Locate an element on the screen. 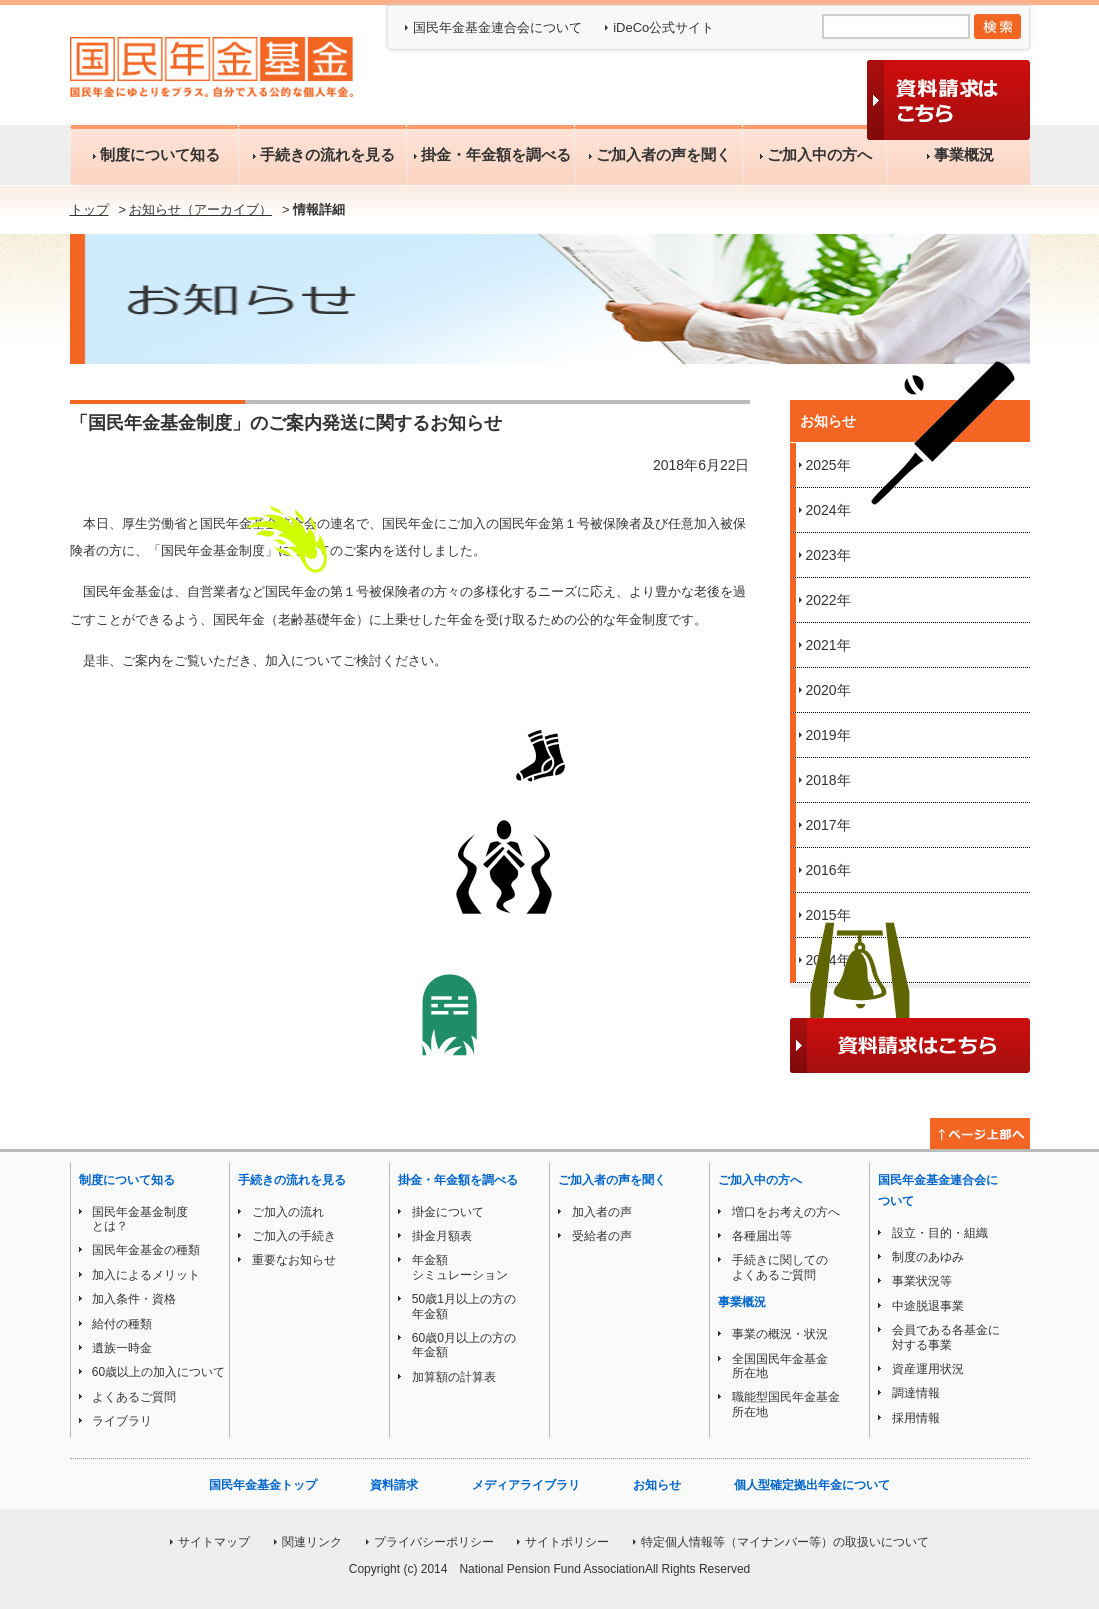 The height and width of the screenshot is (1609, 1099). indicates a deceased character or game over state is located at coordinates (450, 1016).